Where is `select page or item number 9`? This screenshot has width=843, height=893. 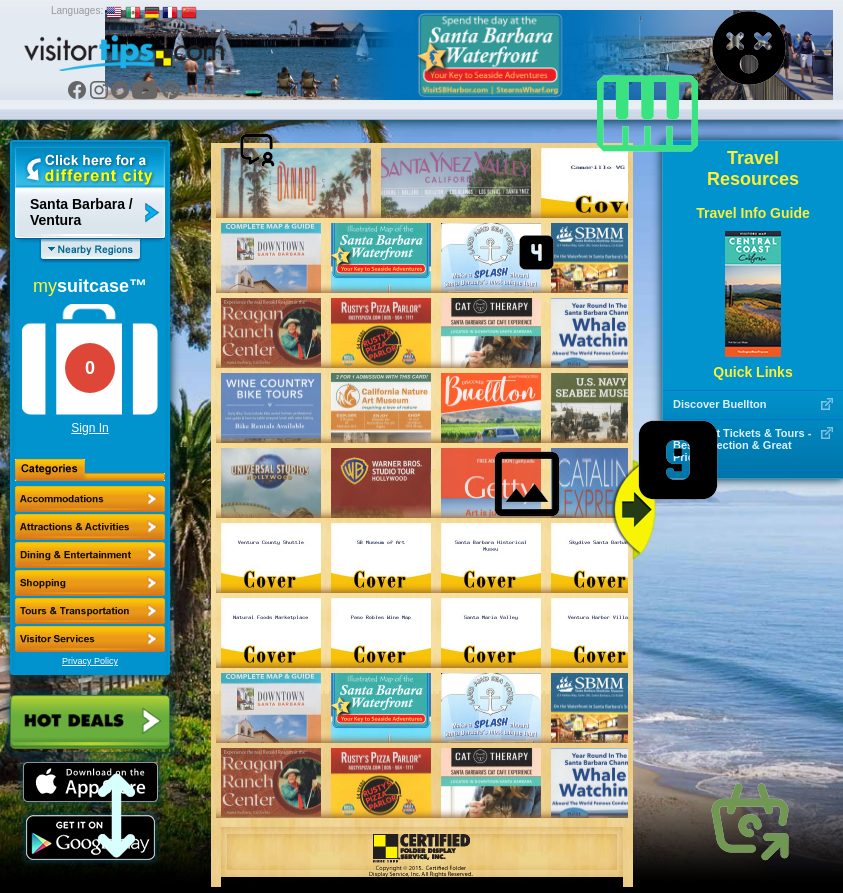
select page or item number 9 is located at coordinates (678, 460).